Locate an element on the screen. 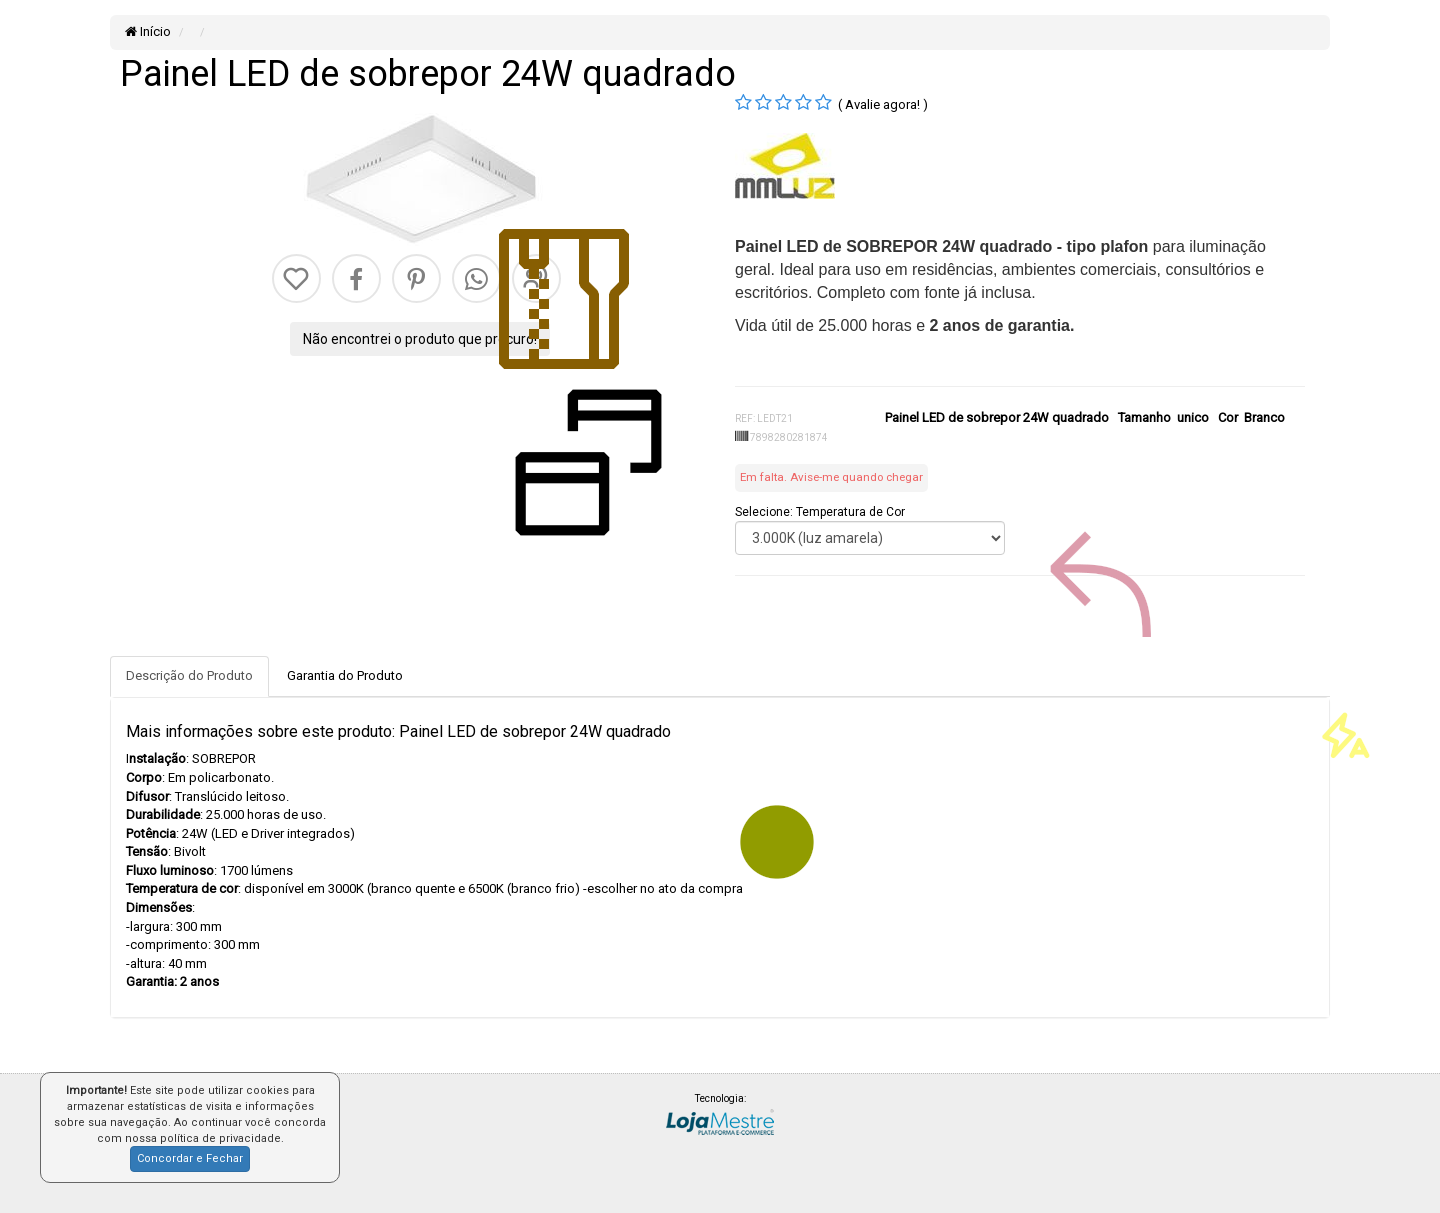 Image resolution: width=1440 pixels, height=1213 pixels. switch between open windows is located at coordinates (588, 462).